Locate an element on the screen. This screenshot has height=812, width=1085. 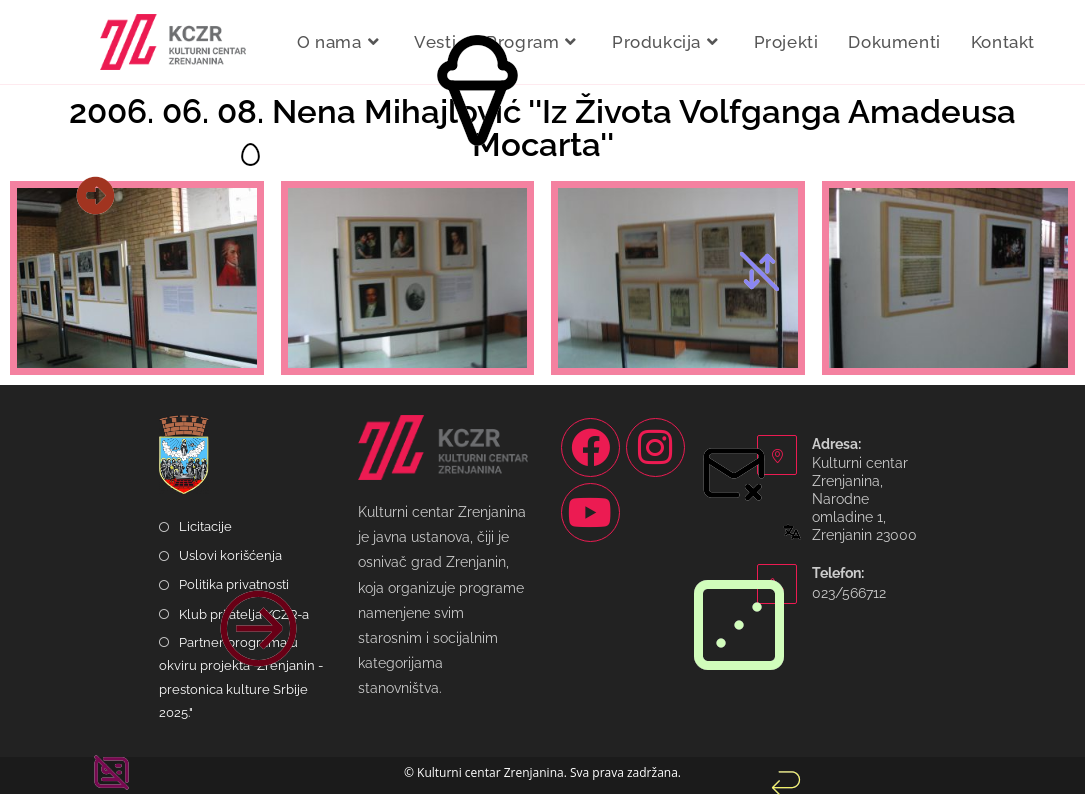
indicates breakfast or food-related content is located at coordinates (250, 154).